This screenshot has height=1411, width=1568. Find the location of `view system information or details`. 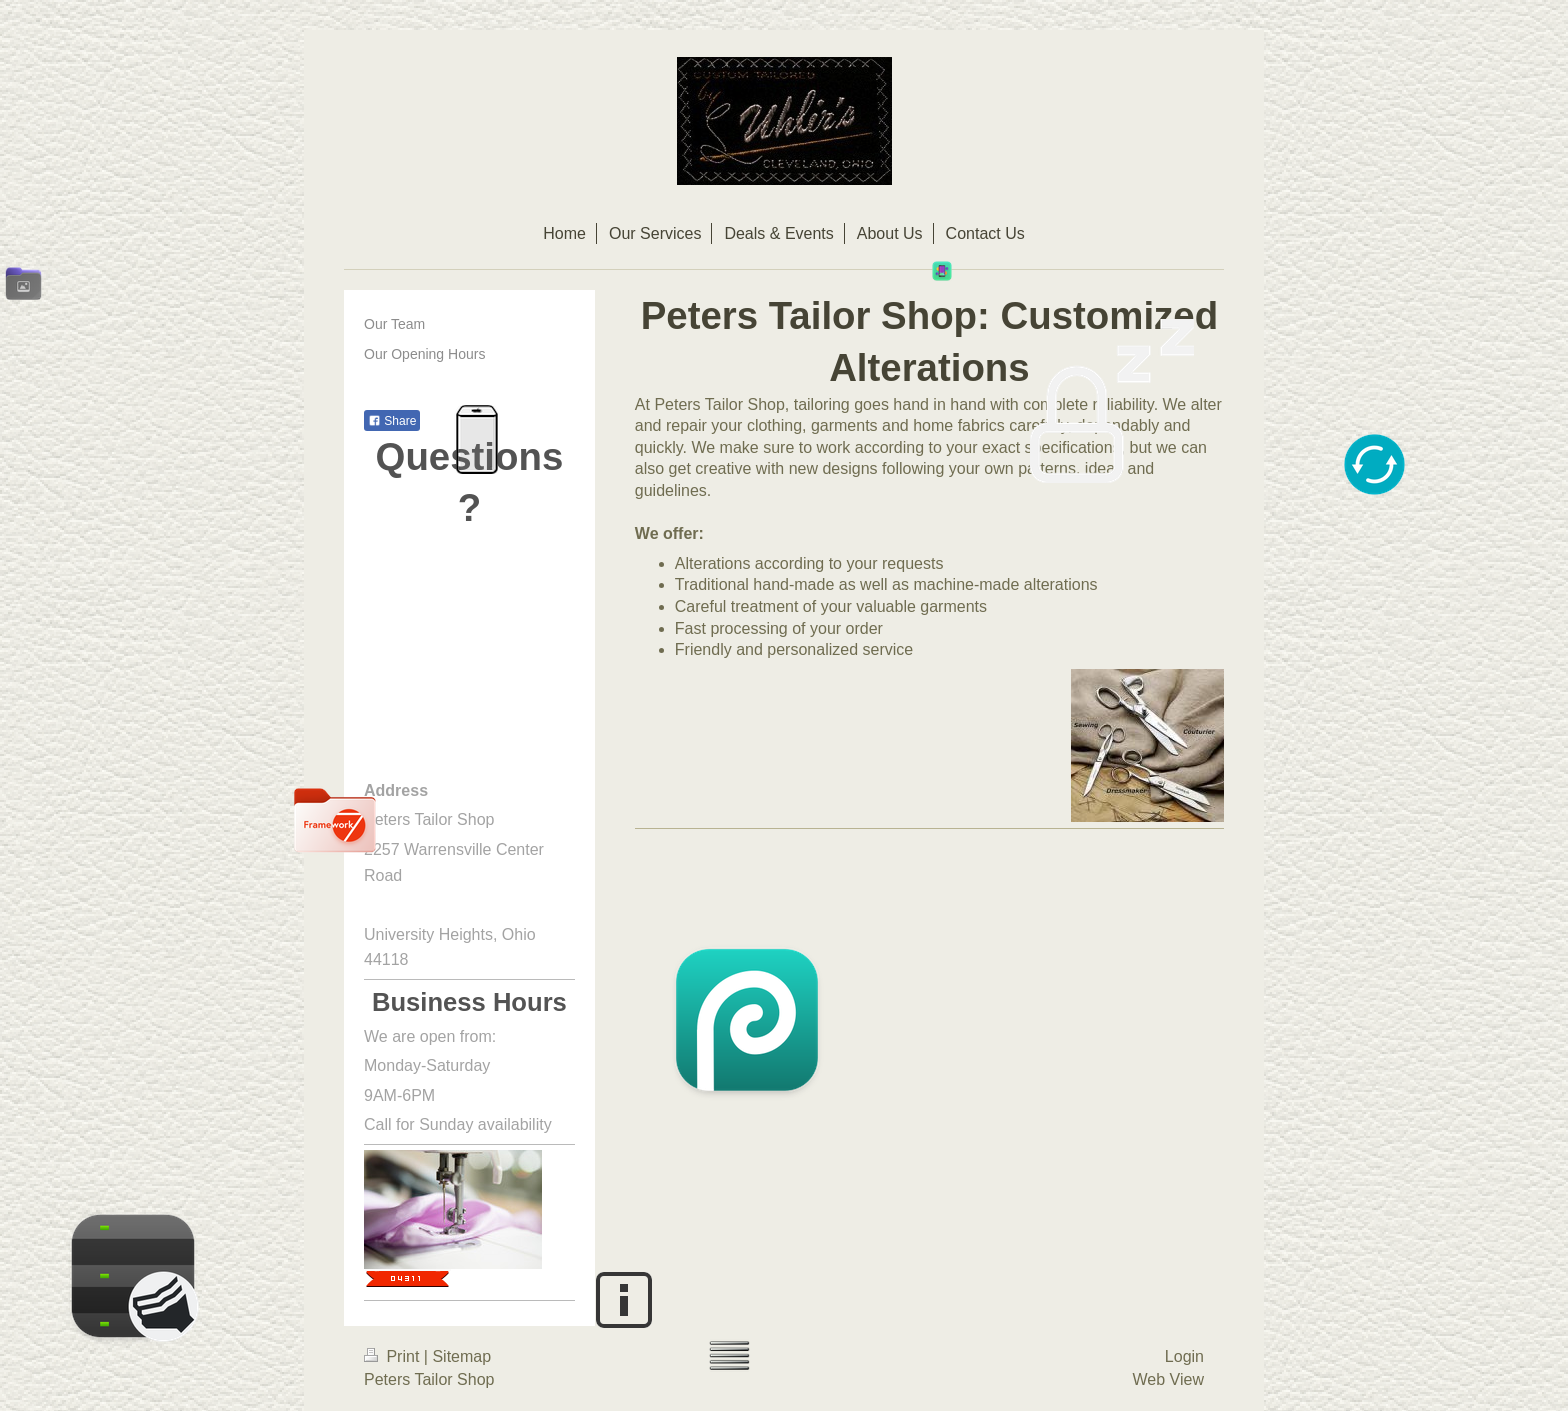

view system information or details is located at coordinates (624, 1300).